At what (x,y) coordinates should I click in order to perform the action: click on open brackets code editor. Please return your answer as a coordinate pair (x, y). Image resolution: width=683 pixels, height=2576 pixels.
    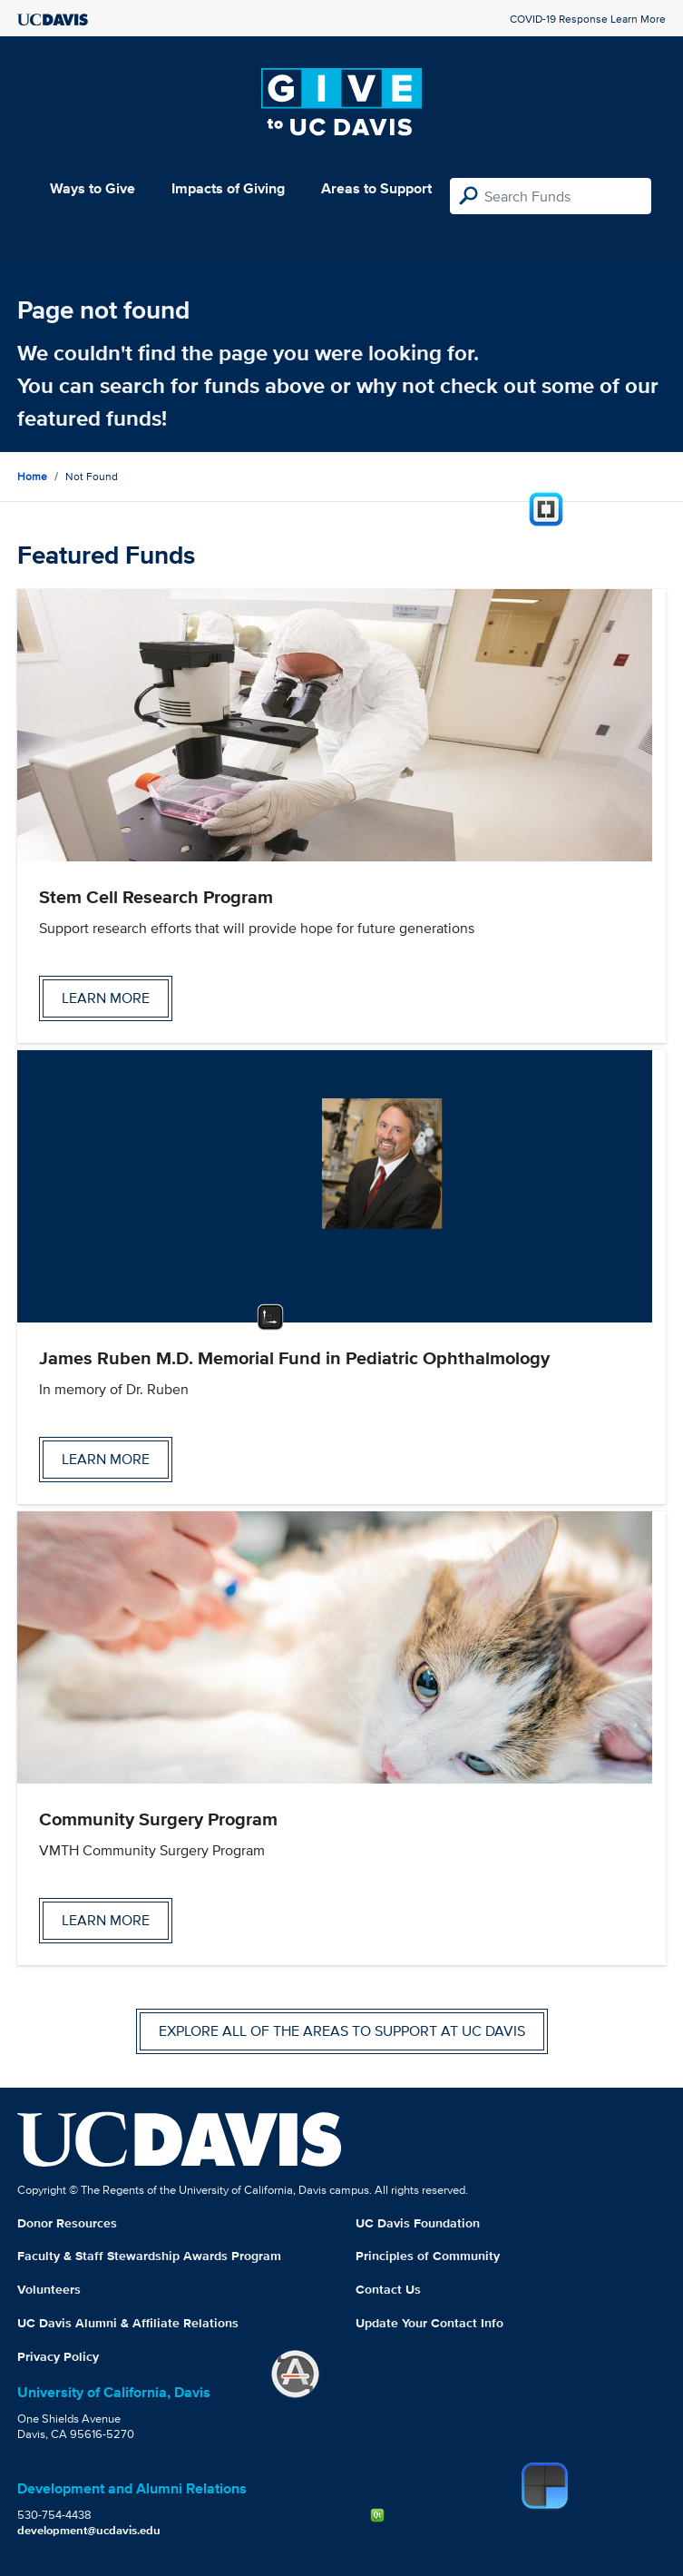
    Looking at the image, I should click on (546, 509).